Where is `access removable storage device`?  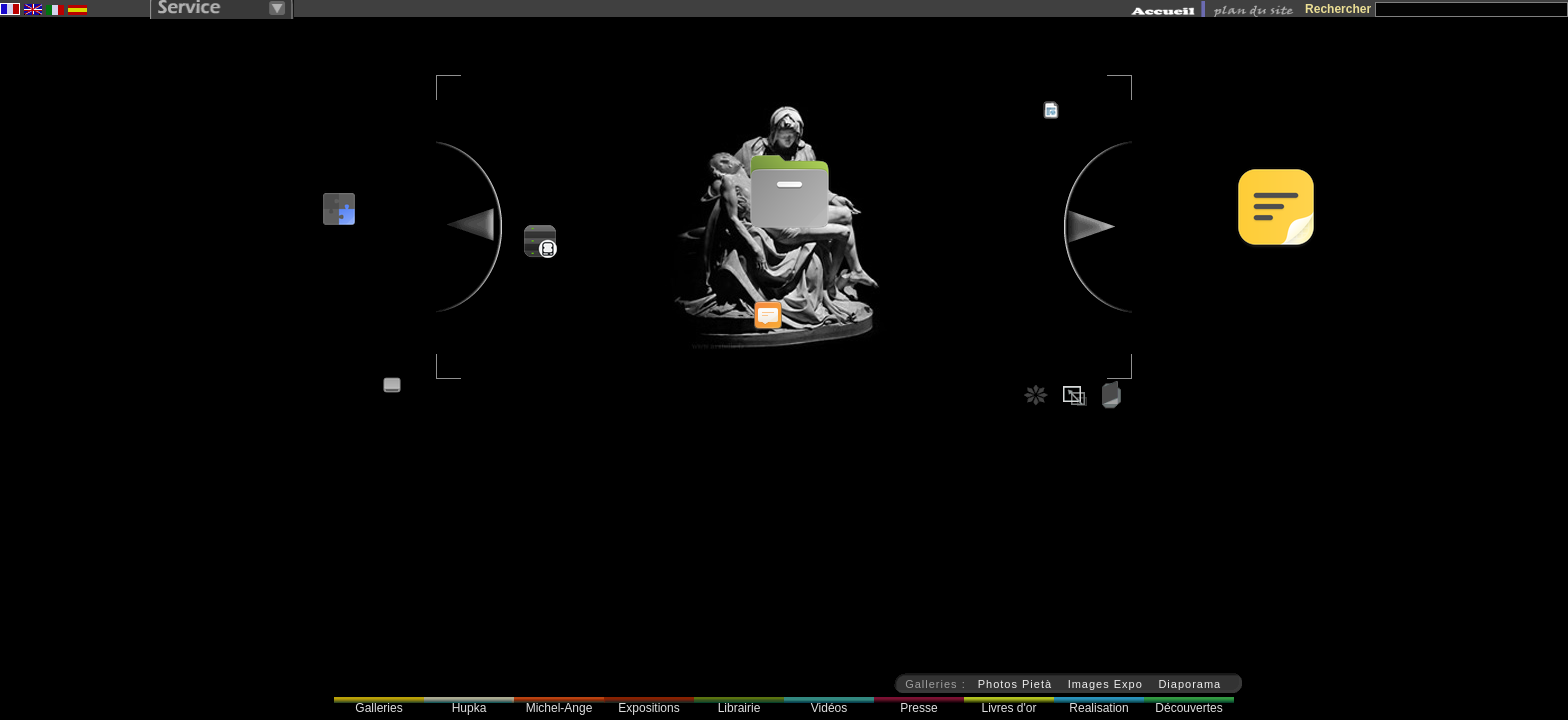
access removable storage device is located at coordinates (392, 385).